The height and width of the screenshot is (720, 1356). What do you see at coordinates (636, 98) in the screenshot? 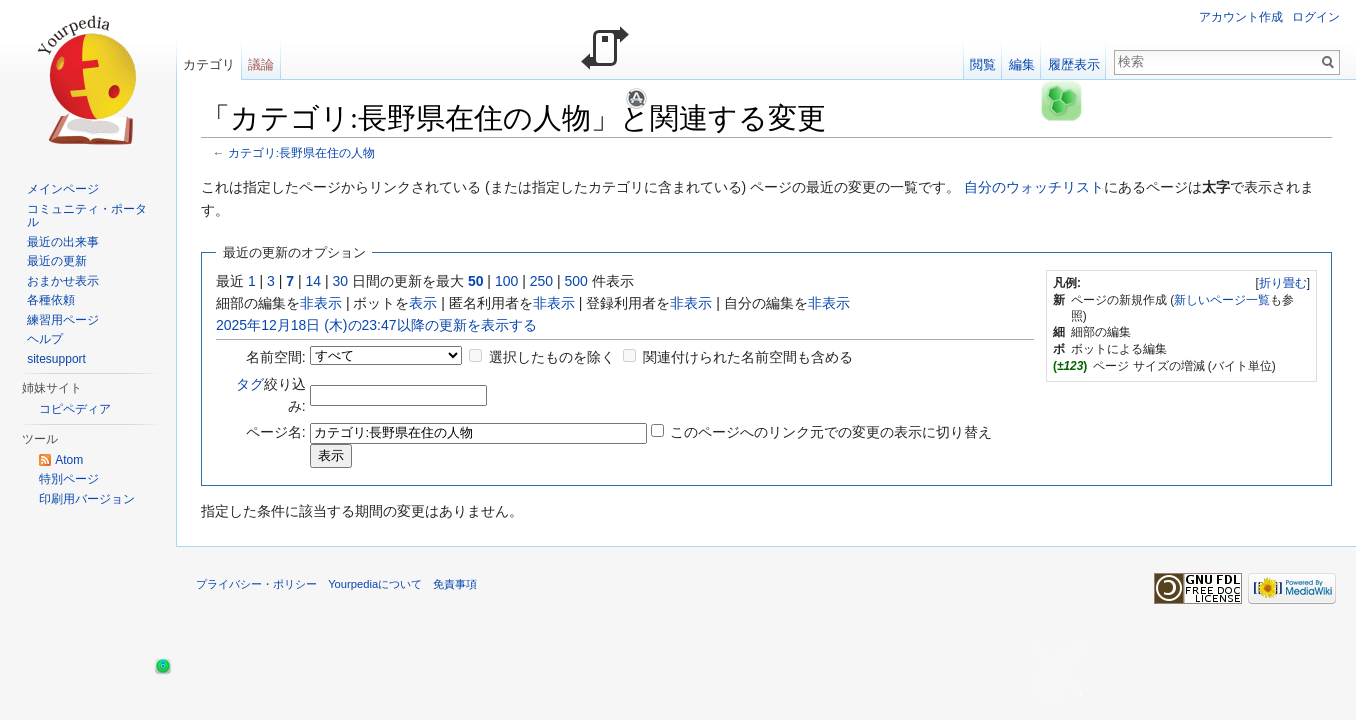
I see `open the software updater application` at bounding box center [636, 98].